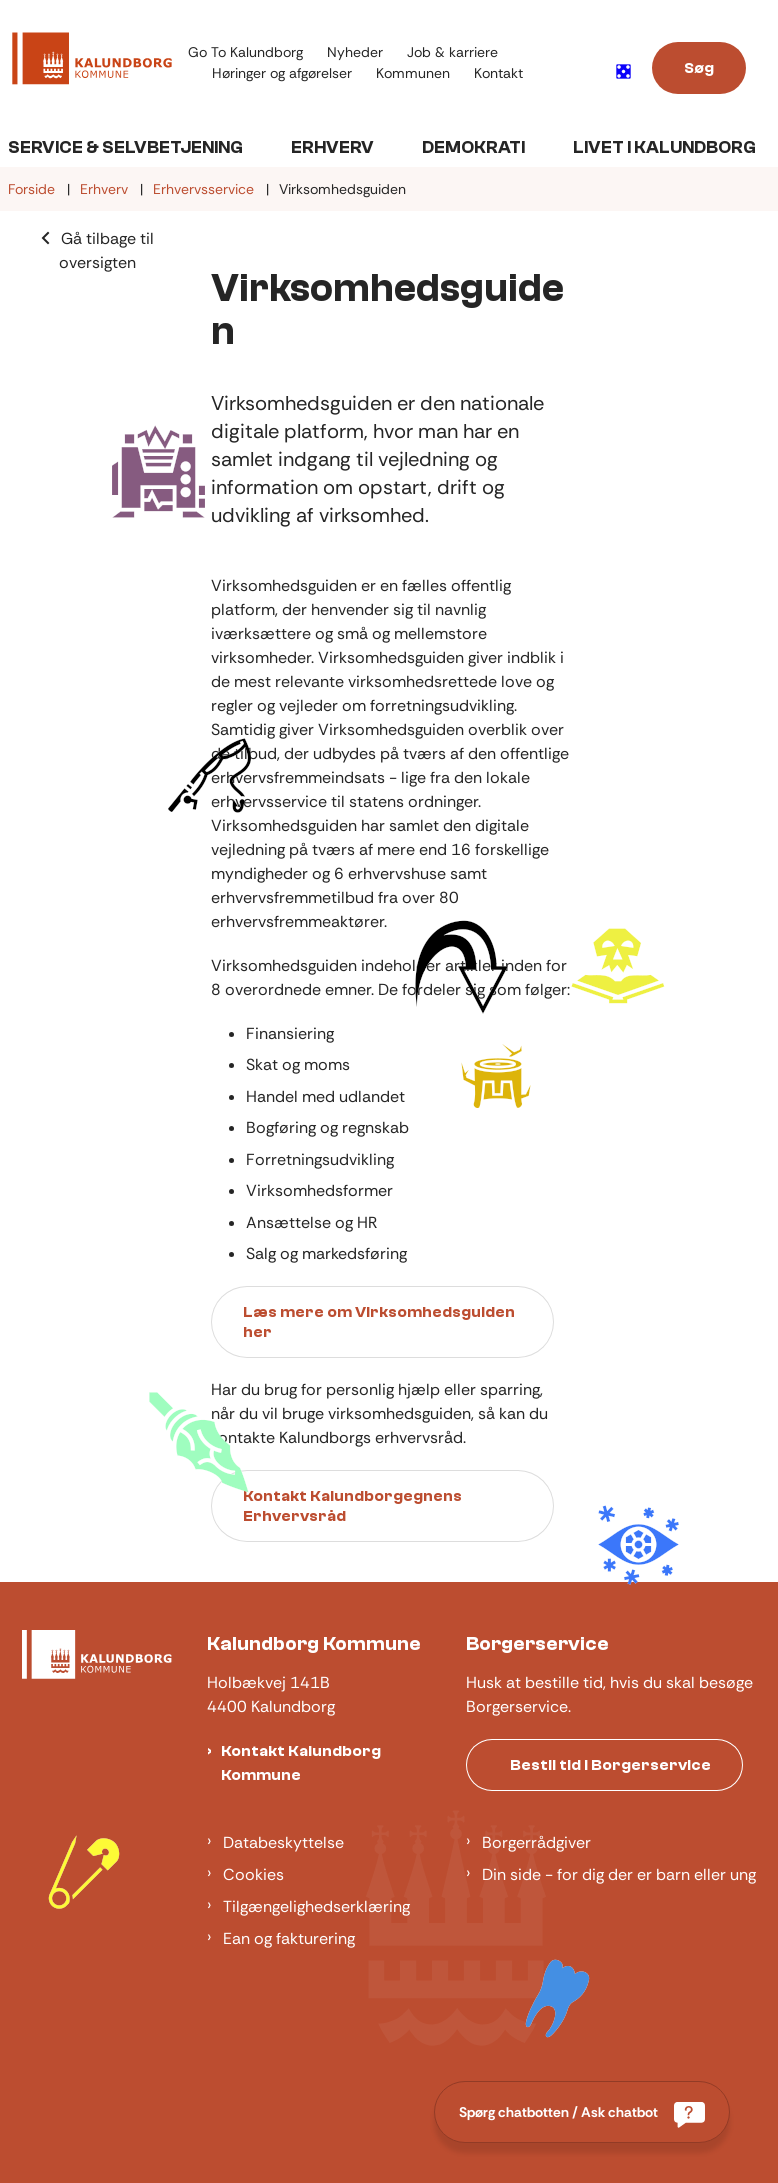 The image size is (778, 2183). I want to click on access power generator controls, so click(158, 471).